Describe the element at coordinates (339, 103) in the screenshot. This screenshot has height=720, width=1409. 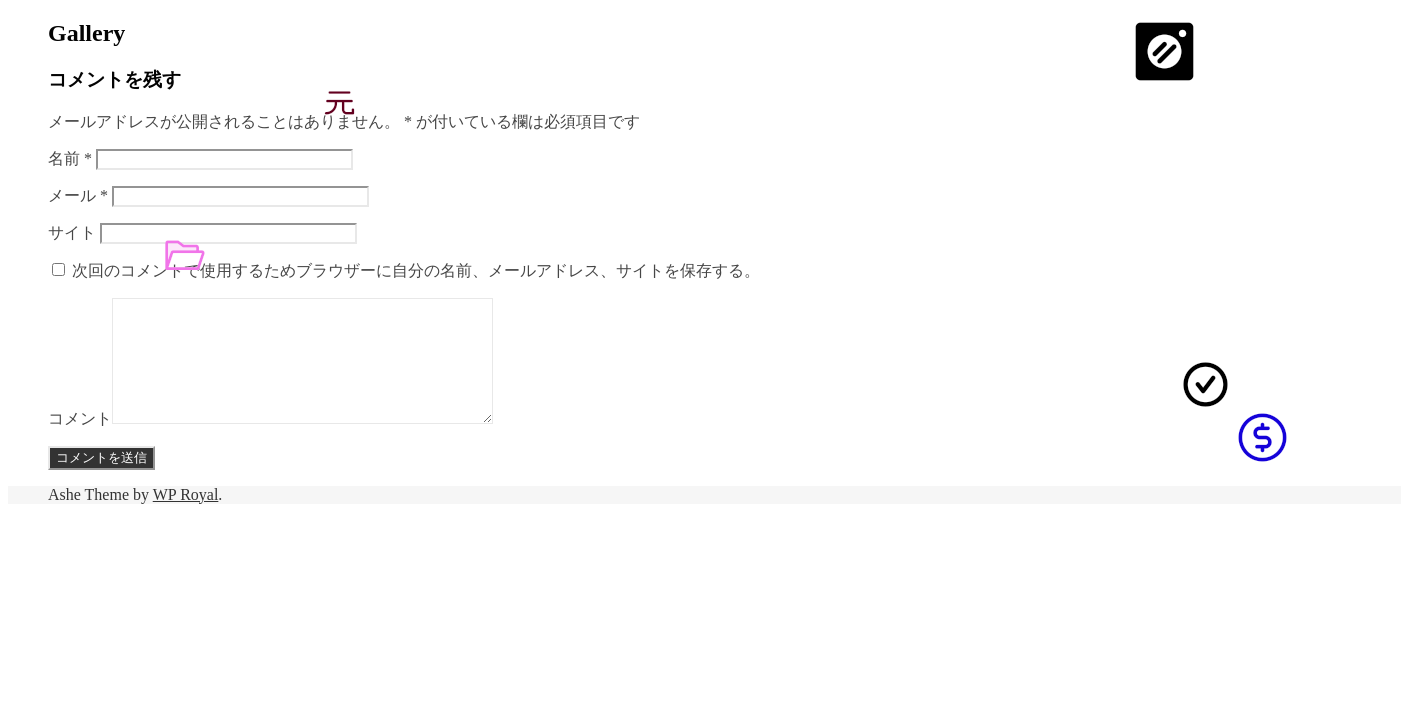
I see `view prices in chinese yuan` at that location.